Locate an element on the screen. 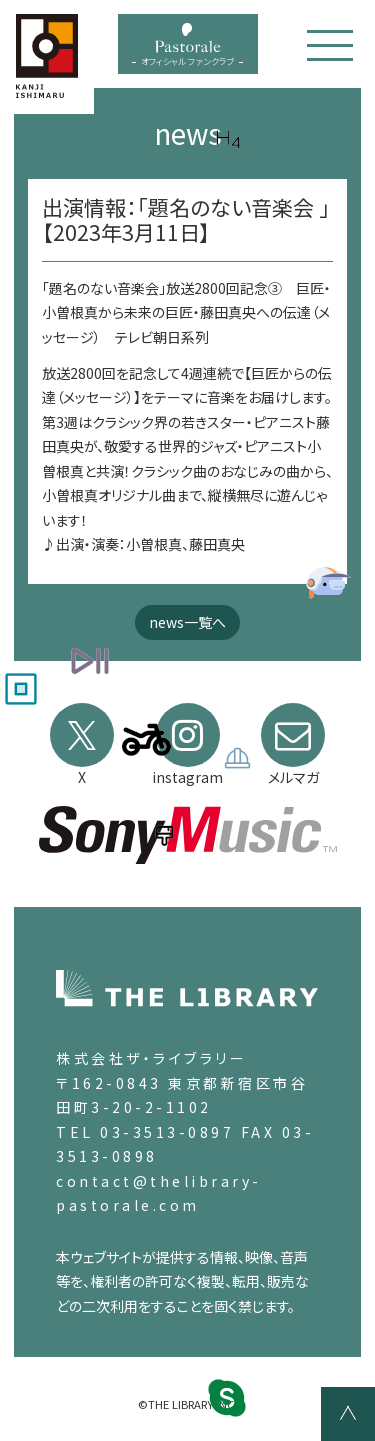 The width and height of the screenshot is (375, 1441). toggle between play and pause for media playback is located at coordinates (90, 661).